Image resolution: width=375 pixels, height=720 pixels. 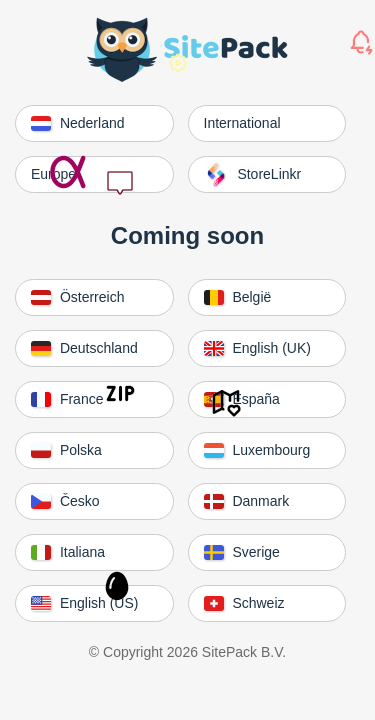 What do you see at coordinates (226, 402) in the screenshot?
I see `view favorite locations on map` at bounding box center [226, 402].